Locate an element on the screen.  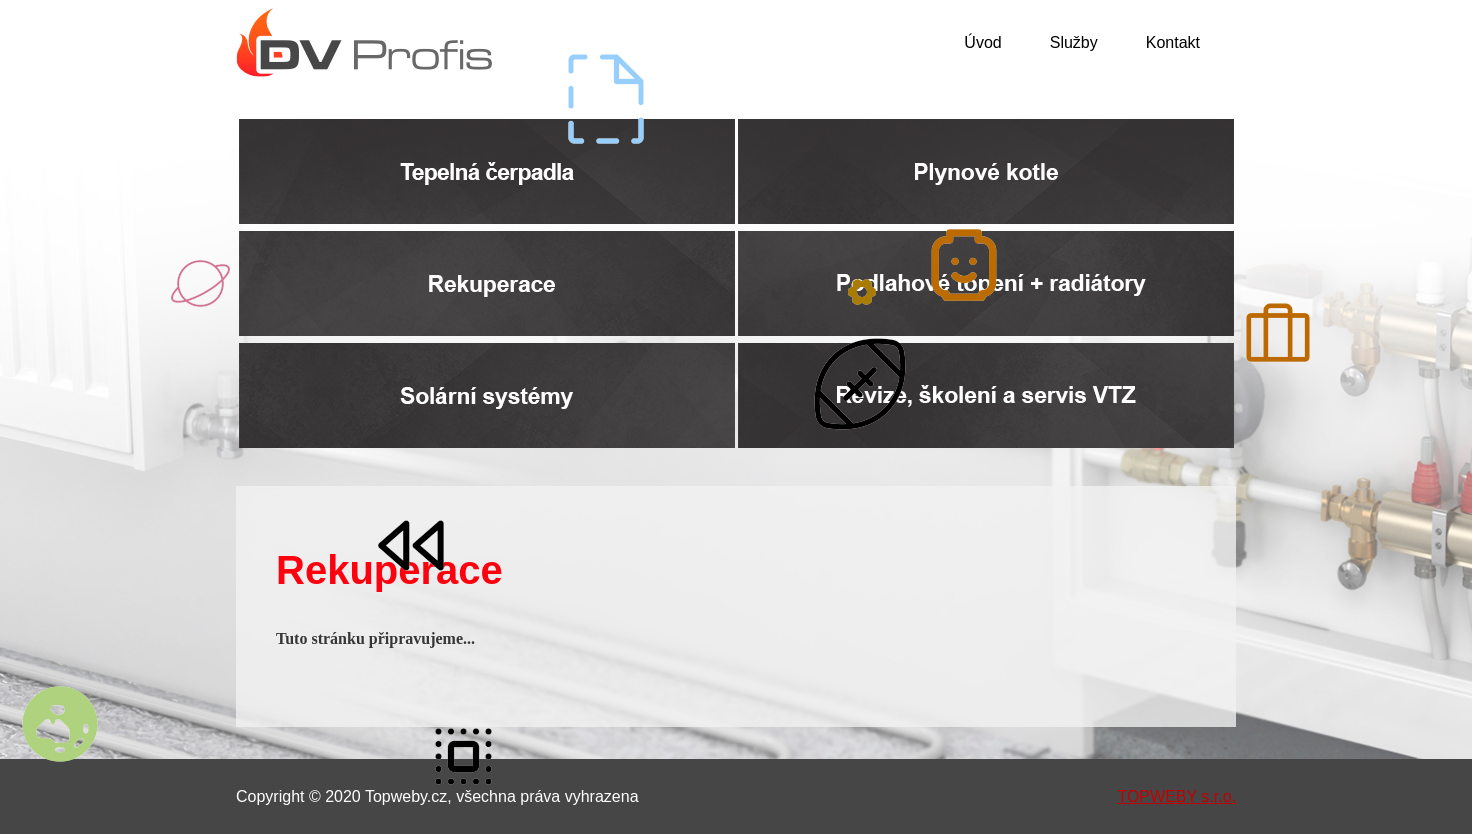
select oceania or australia/pacific region is located at coordinates (60, 724).